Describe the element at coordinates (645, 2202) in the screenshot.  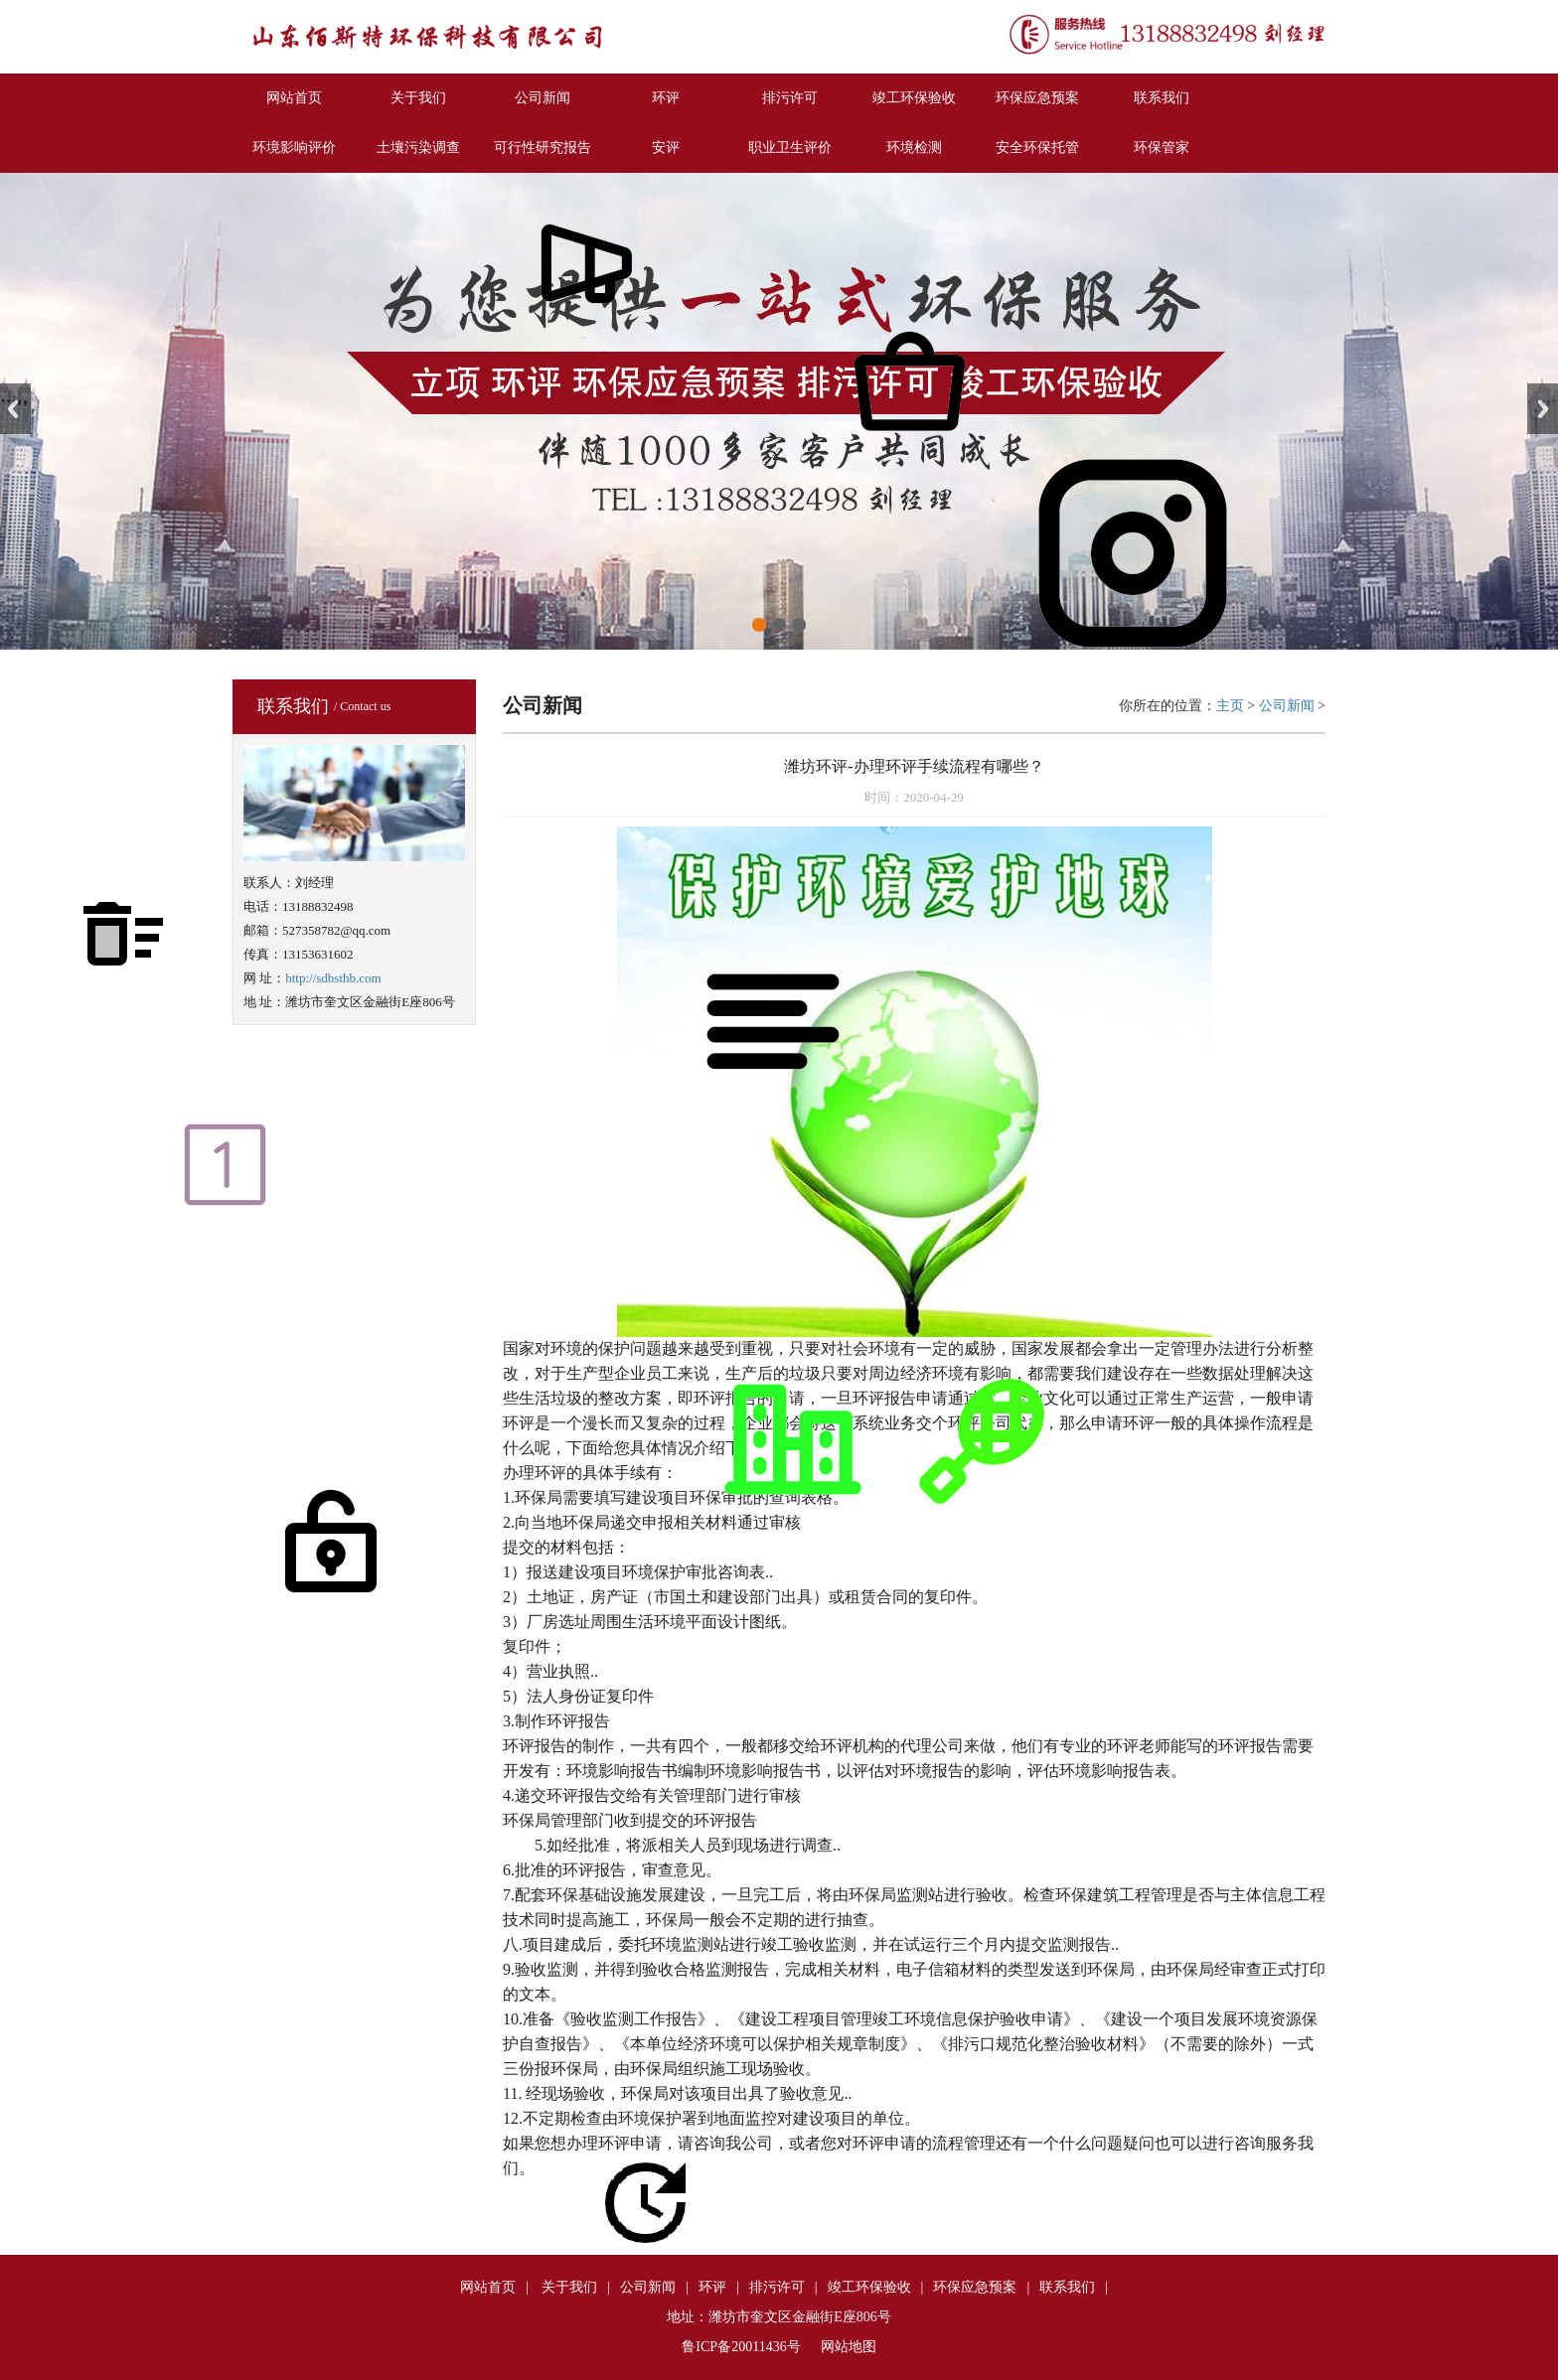
I see `check for updates` at that location.